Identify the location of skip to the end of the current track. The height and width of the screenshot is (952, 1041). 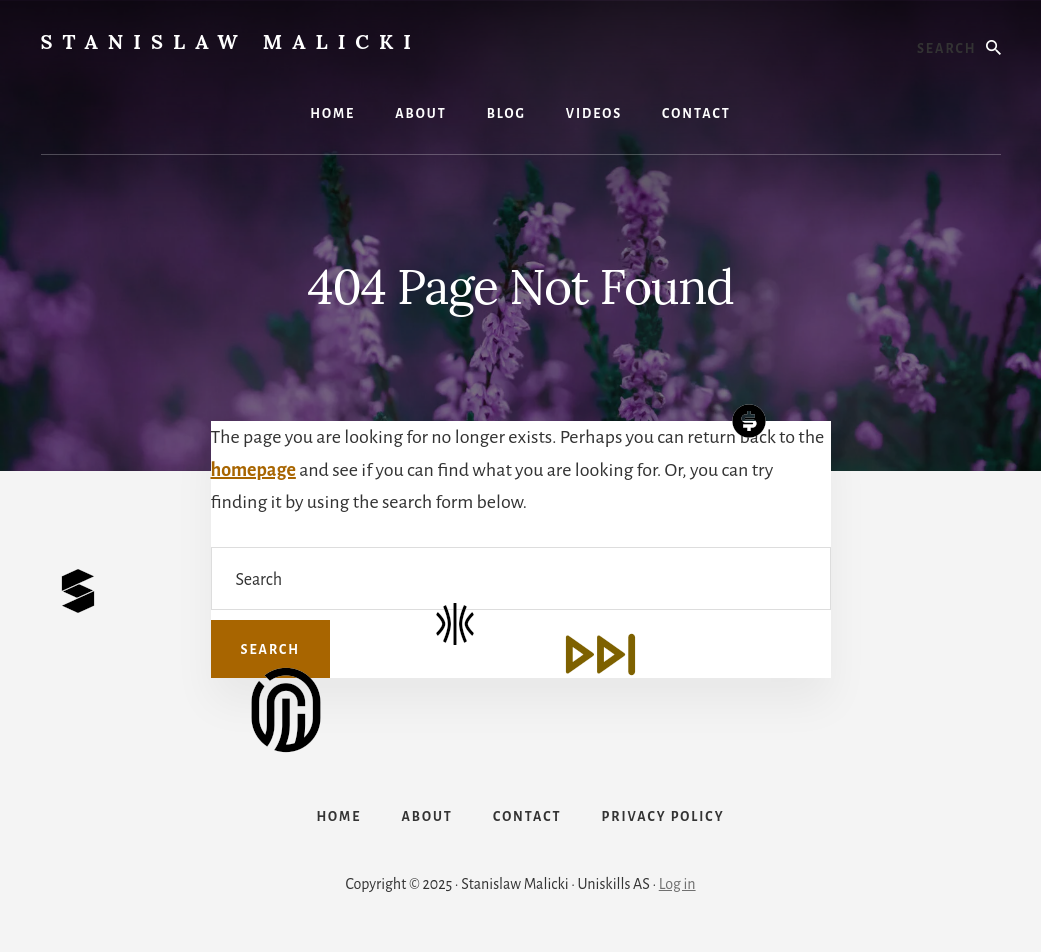
(600, 654).